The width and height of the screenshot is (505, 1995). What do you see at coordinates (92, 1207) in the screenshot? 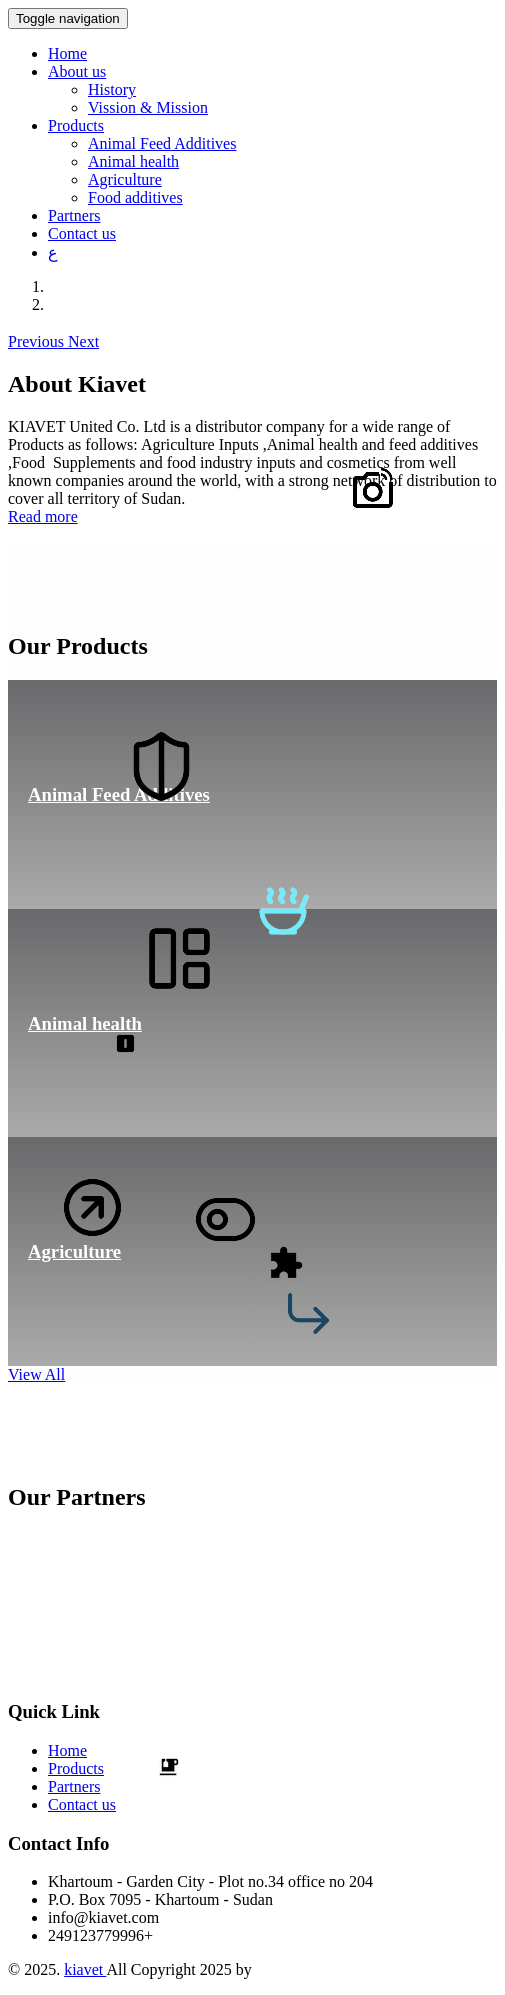
I see `open link in new tab or window` at bounding box center [92, 1207].